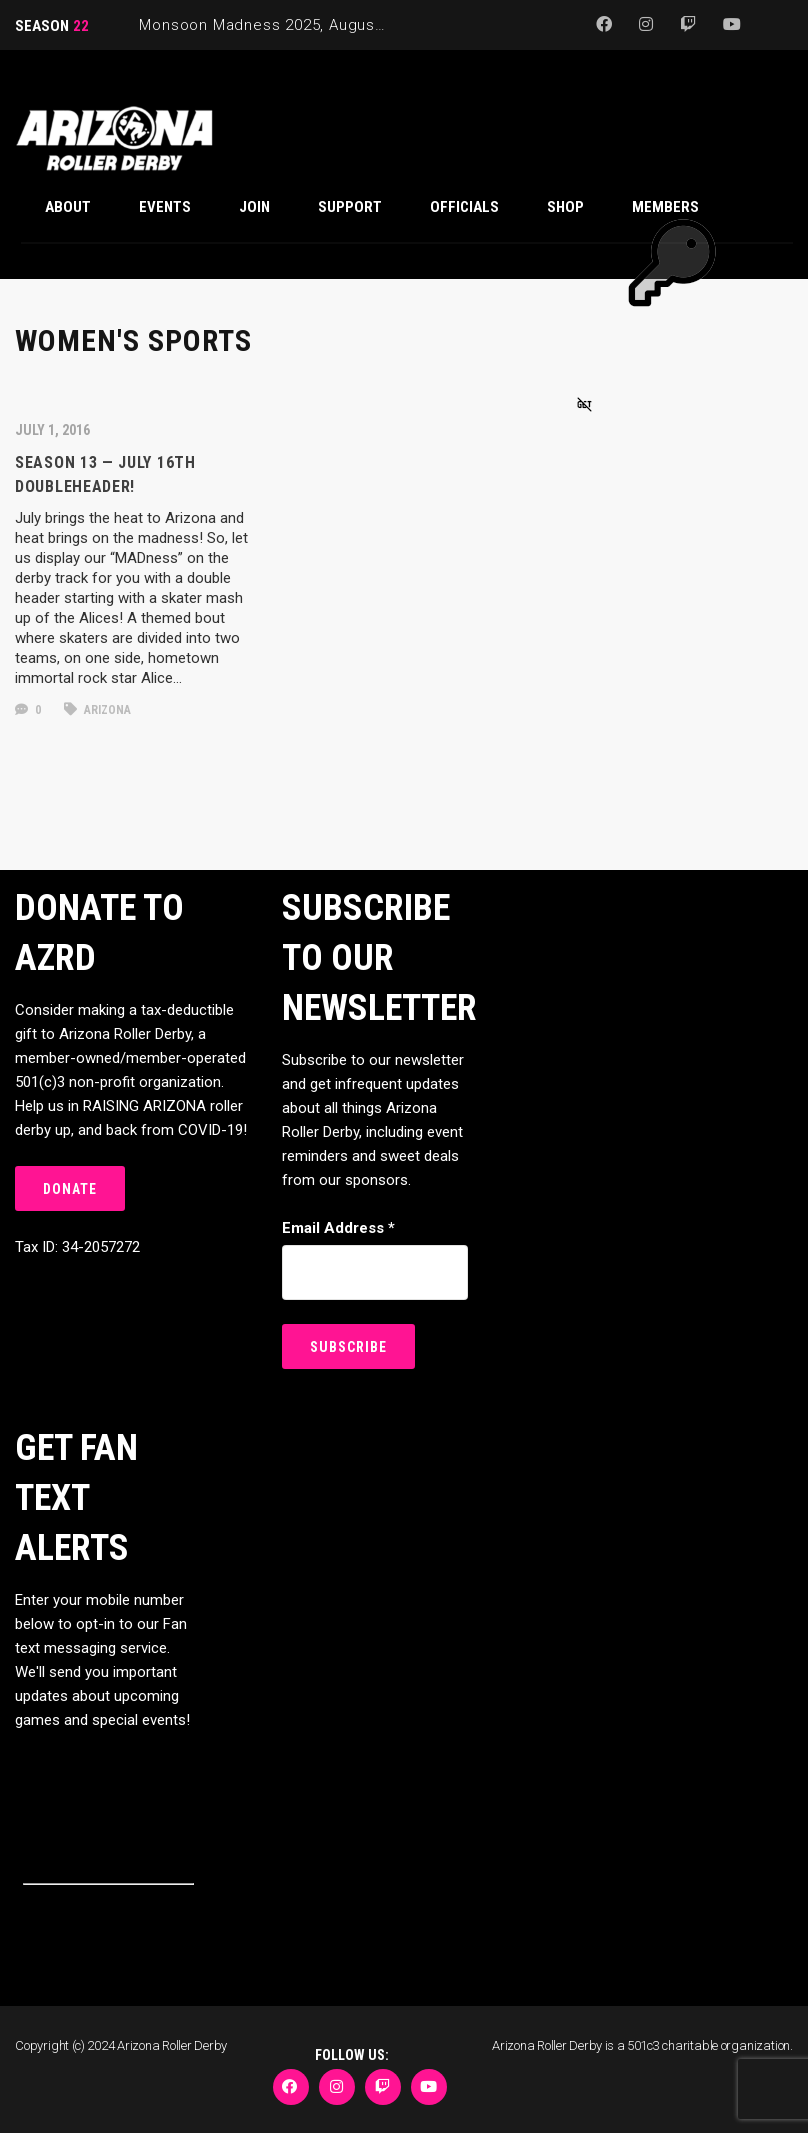  Describe the element at coordinates (584, 404) in the screenshot. I see `indicates http get request is disabled or blocked` at that location.